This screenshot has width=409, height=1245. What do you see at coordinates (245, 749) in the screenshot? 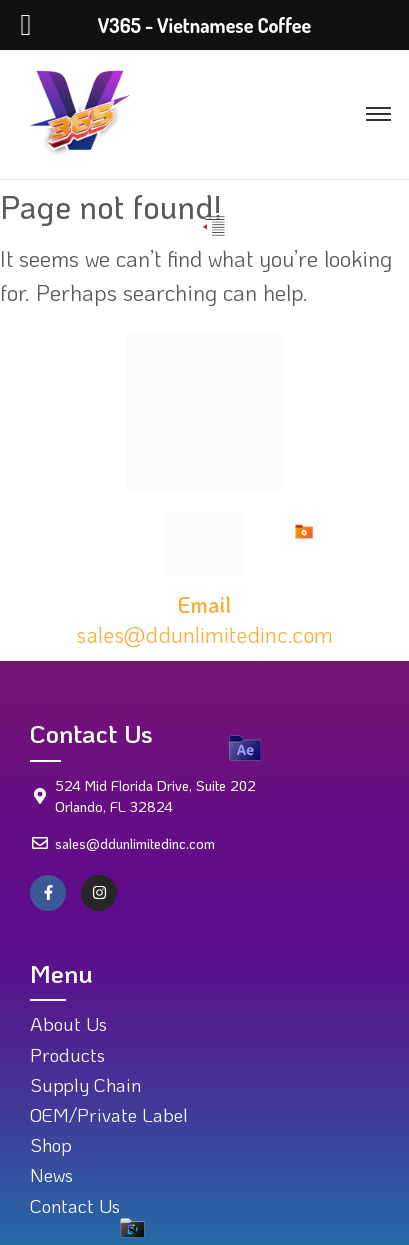
I see `folder containing Adobe After Effects project files` at bounding box center [245, 749].